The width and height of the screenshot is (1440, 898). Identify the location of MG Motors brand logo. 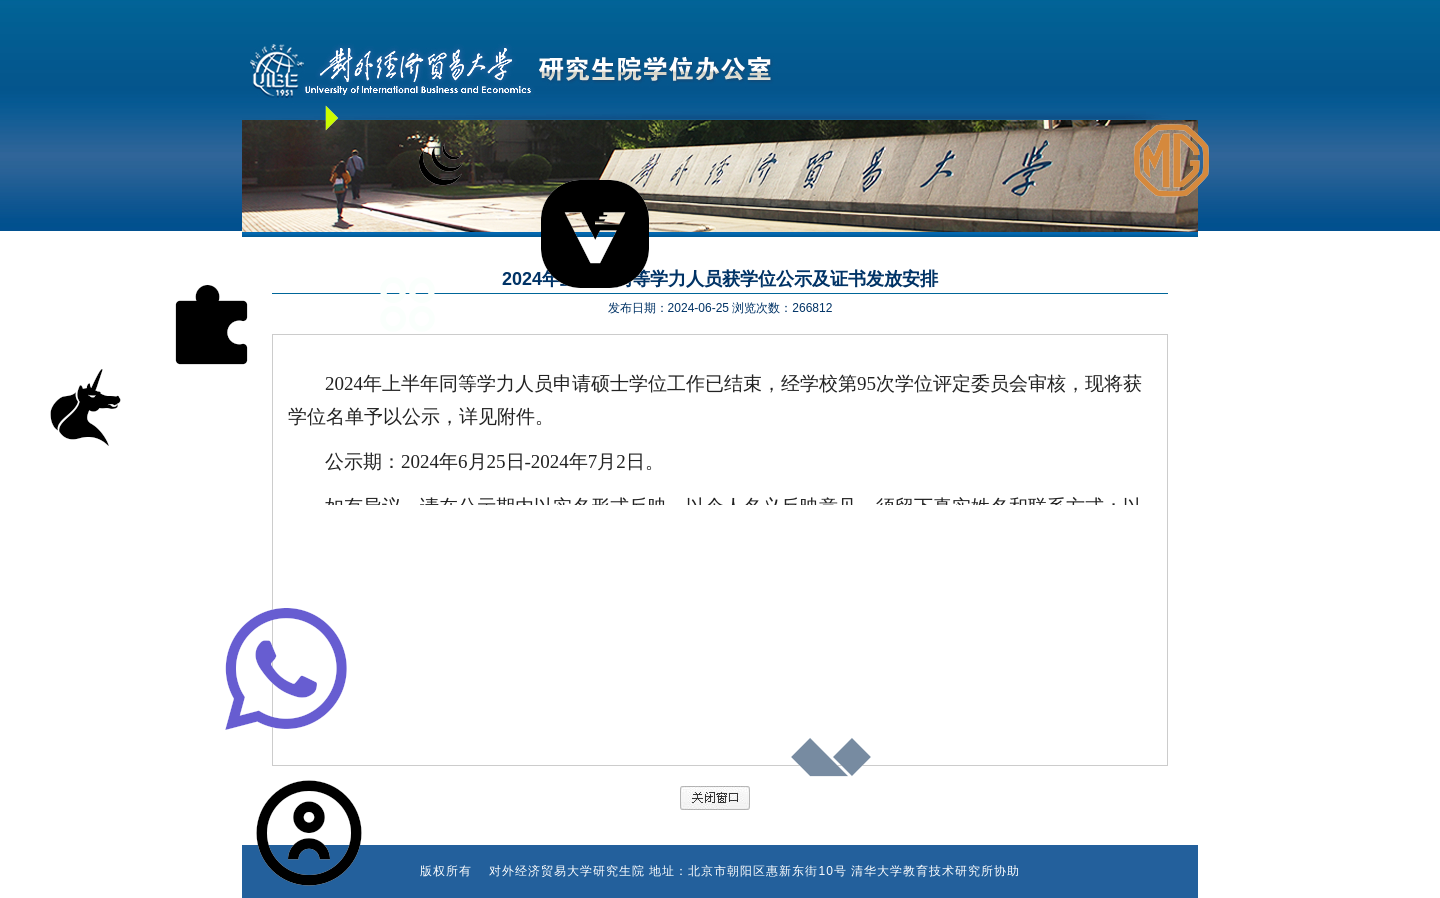
(1171, 160).